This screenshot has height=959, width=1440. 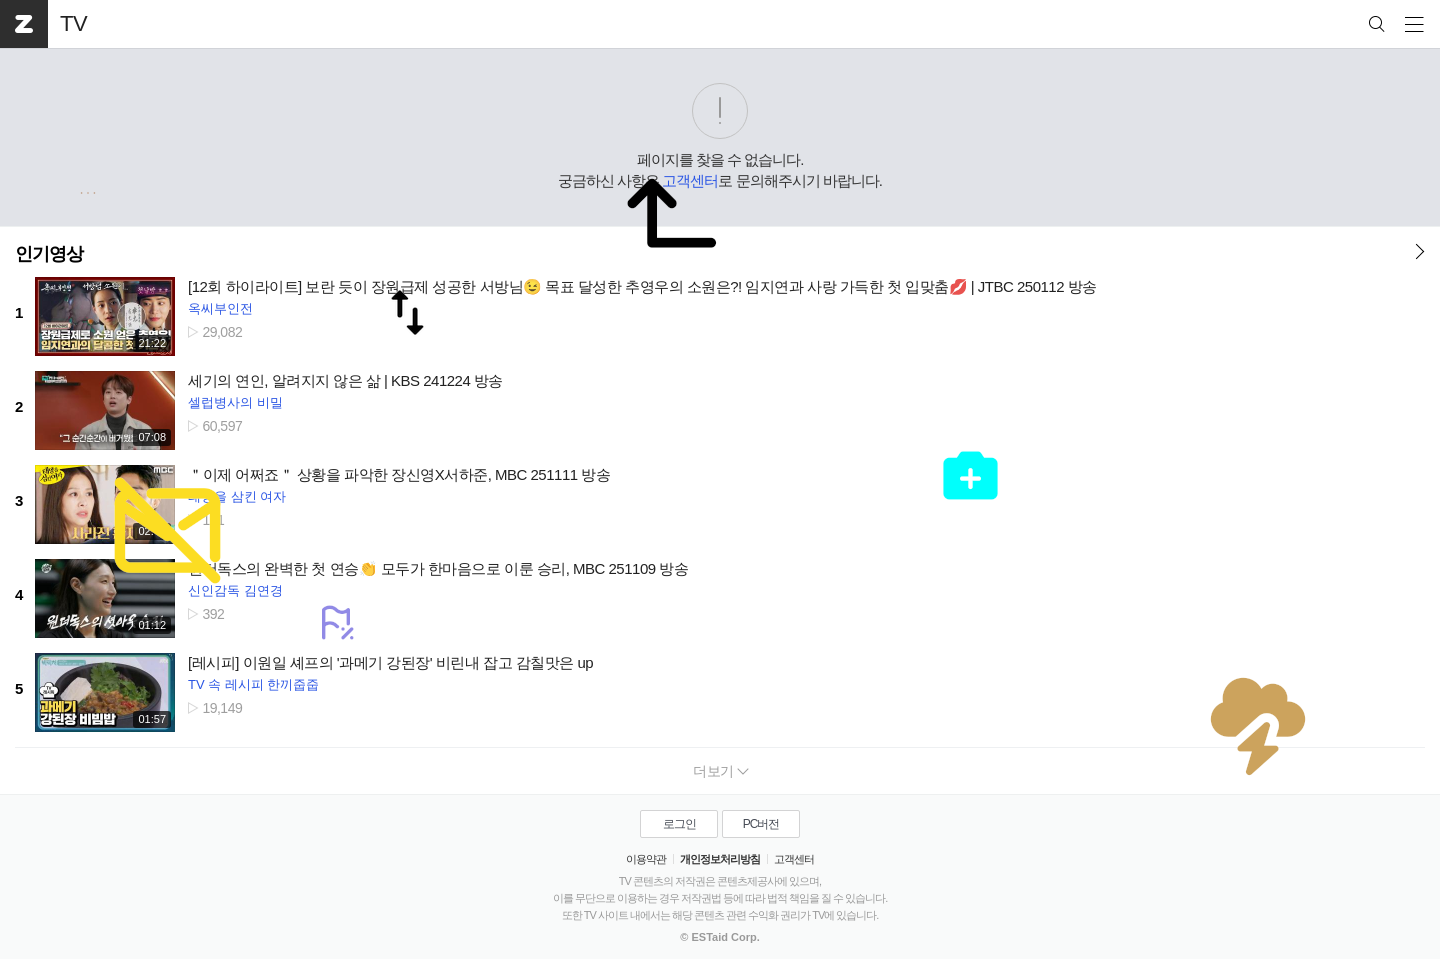 What do you see at coordinates (970, 476) in the screenshot?
I see `add a new photo` at bounding box center [970, 476].